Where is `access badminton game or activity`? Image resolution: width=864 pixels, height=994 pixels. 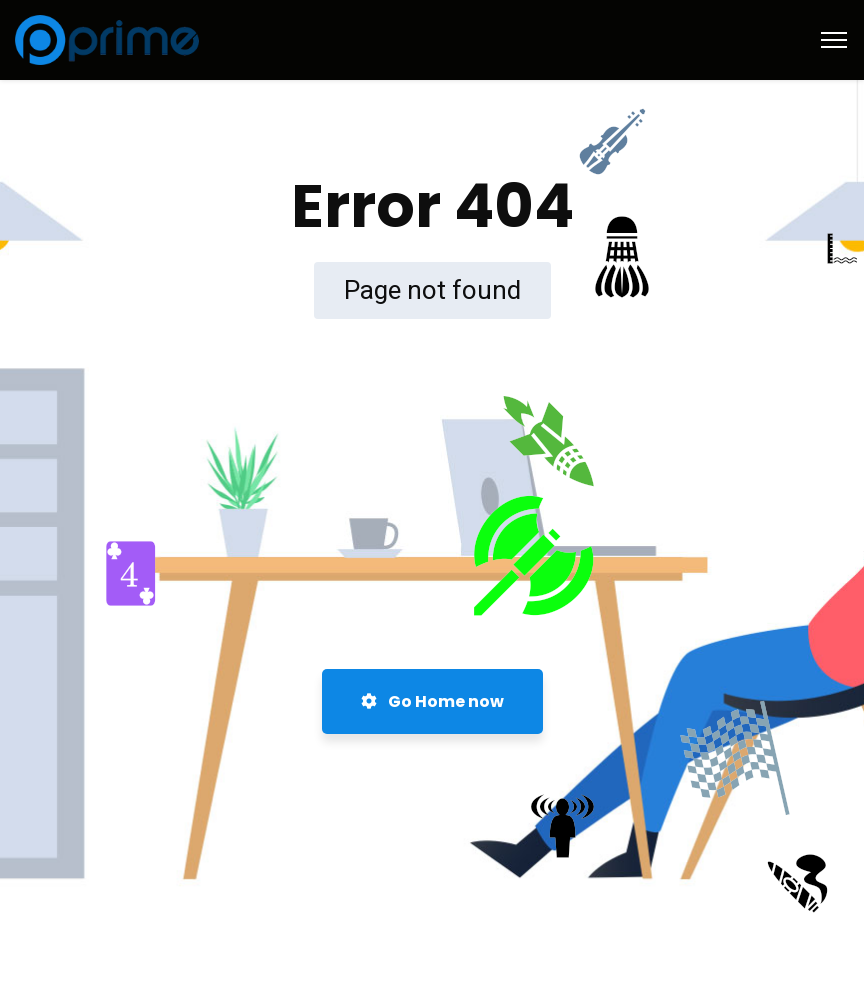
access badminton game or activity is located at coordinates (622, 257).